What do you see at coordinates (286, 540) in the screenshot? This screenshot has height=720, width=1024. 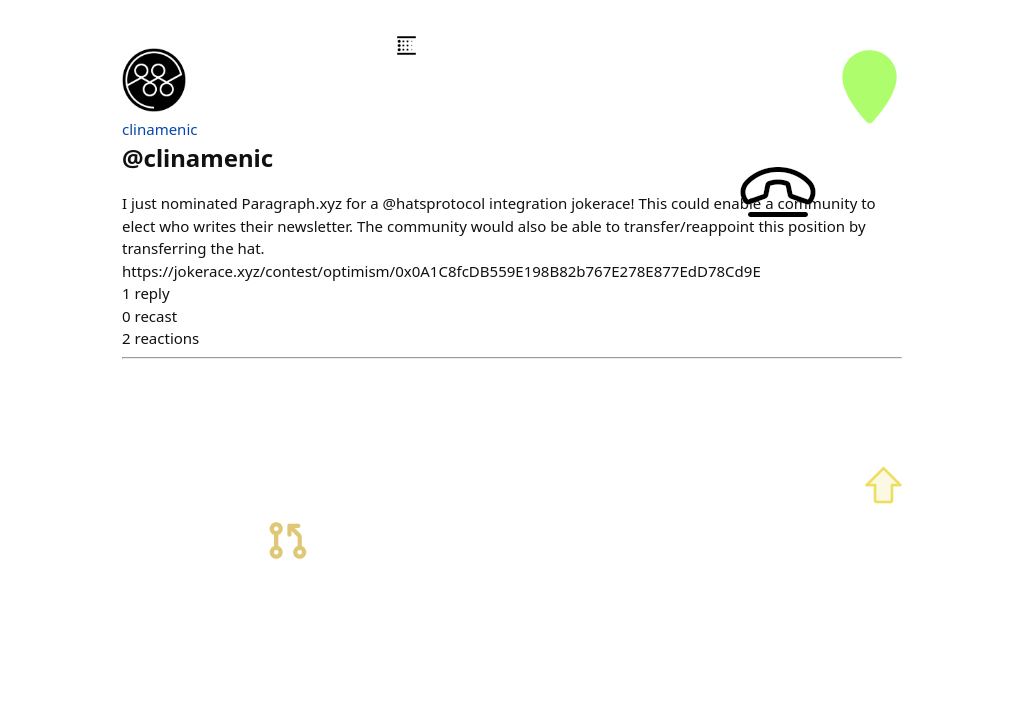 I see `create a new pull request` at bounding box center [286, 540].